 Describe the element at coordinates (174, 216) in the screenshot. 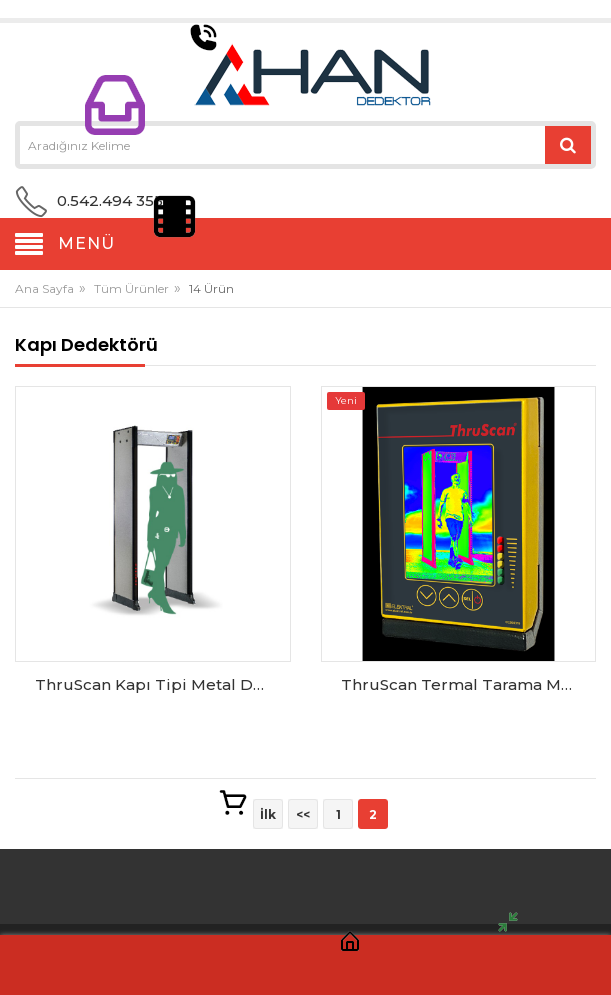

I see `access video or movie content` at that location.